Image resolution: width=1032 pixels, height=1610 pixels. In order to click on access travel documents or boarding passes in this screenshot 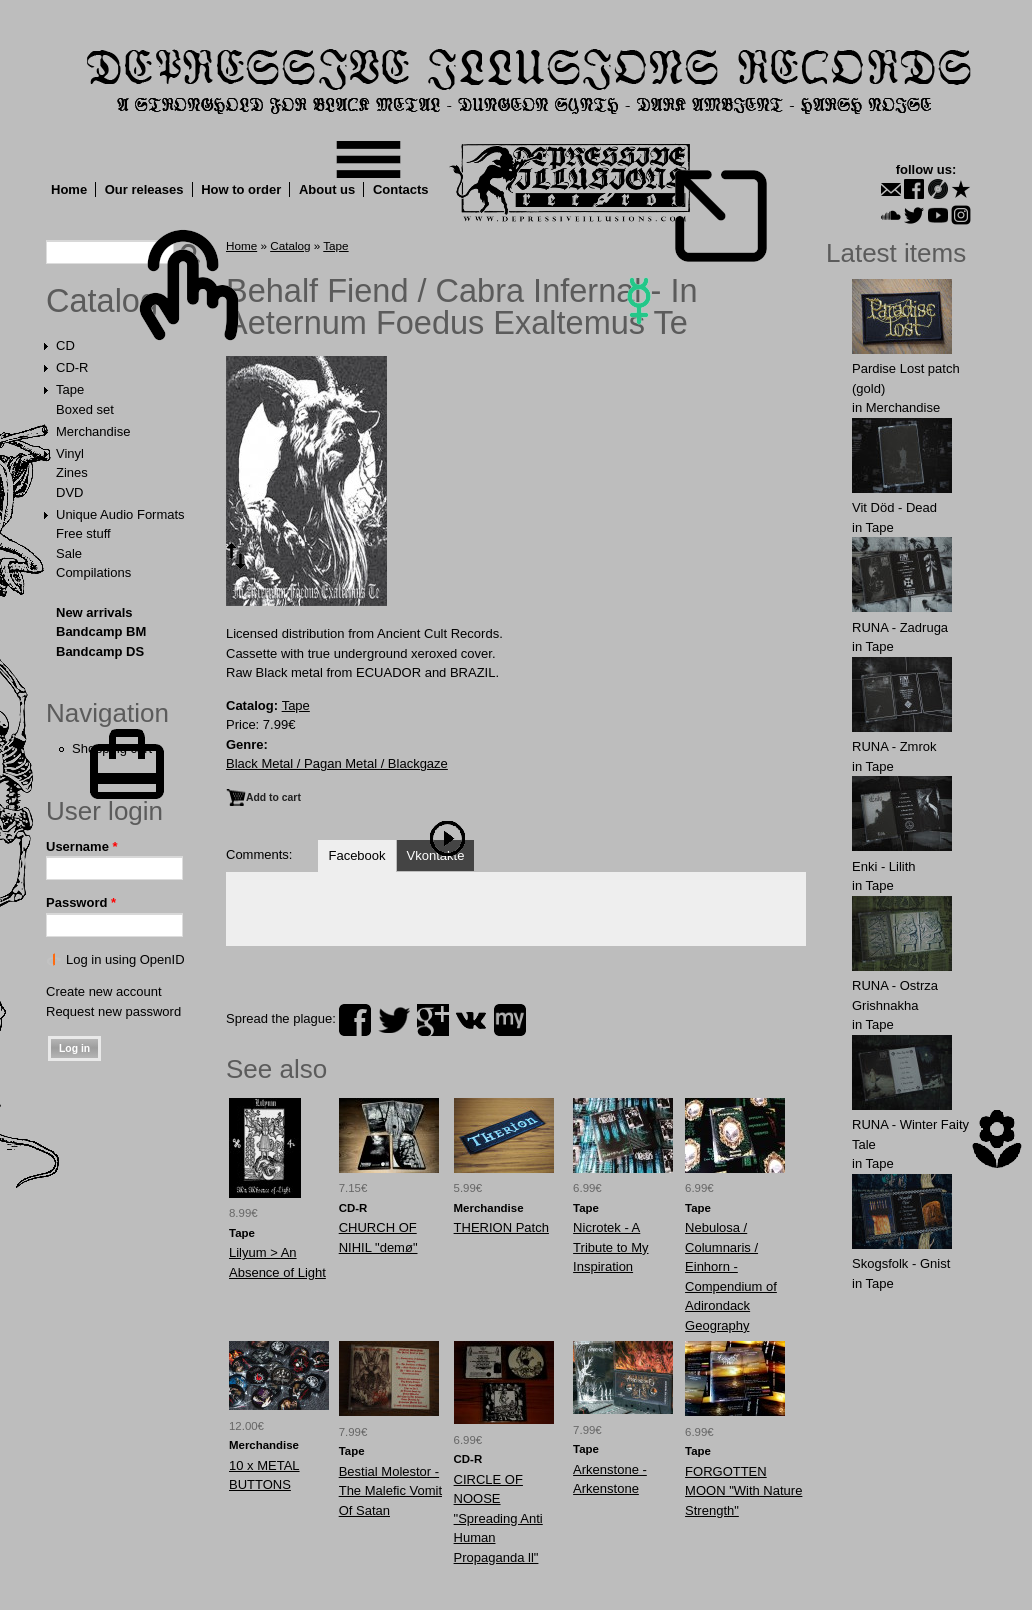, I will do `click(127, 766)`.